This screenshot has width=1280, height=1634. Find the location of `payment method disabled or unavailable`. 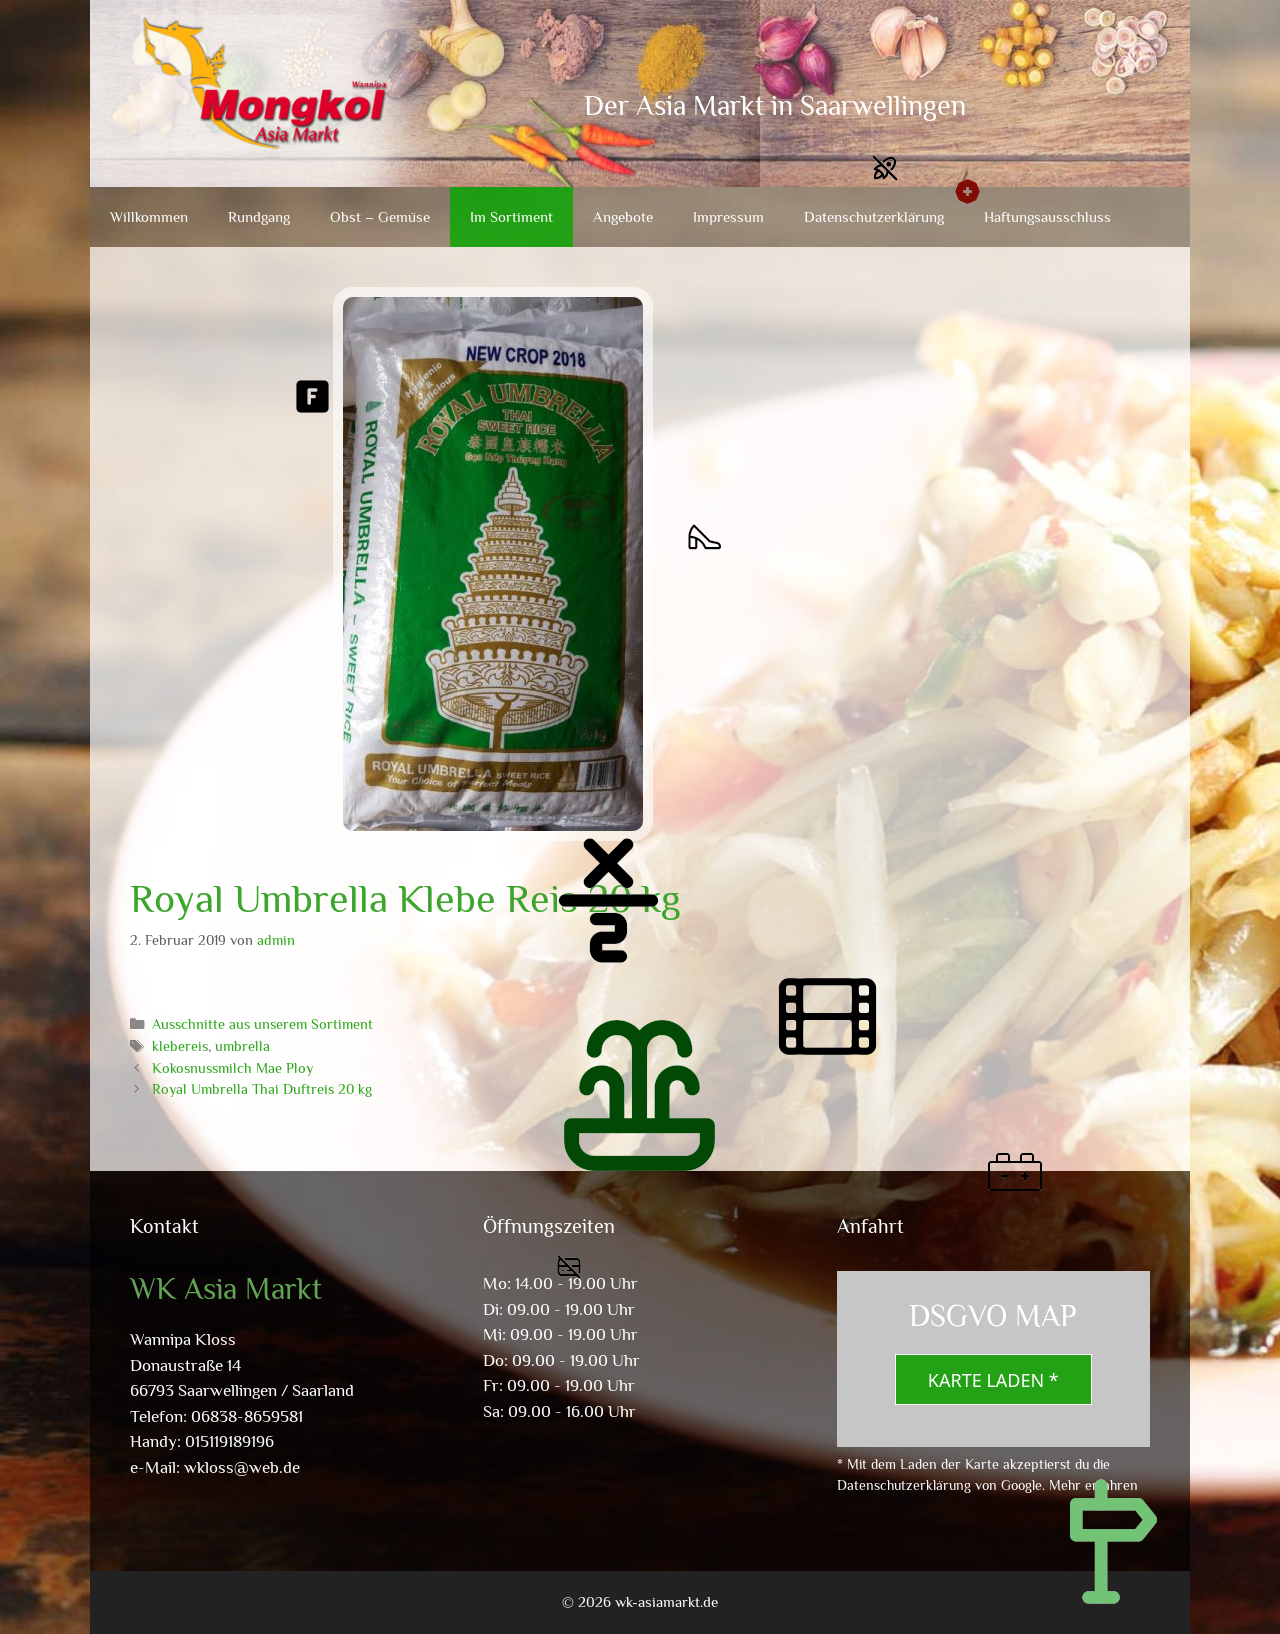

payment method disabled or unavailable is located at coordinates (569, 1267).